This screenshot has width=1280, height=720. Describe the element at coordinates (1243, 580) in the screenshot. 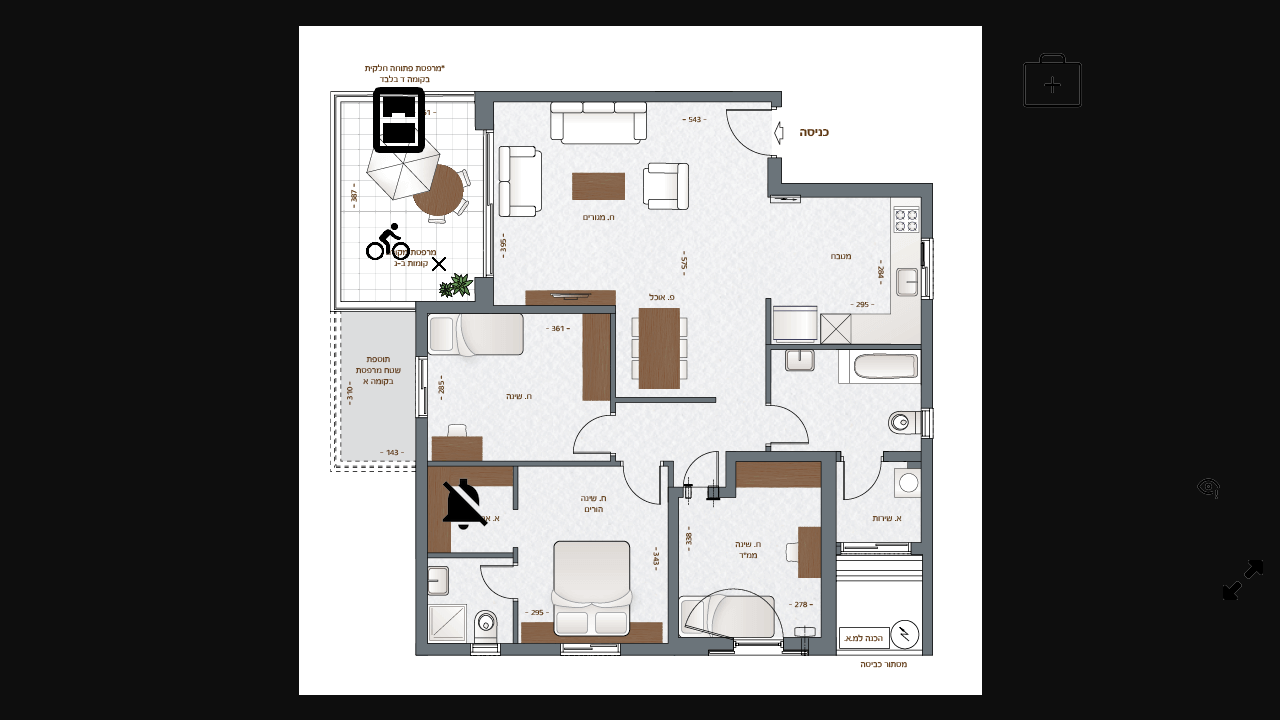

I see `expand to fullscreen mode` at that location.